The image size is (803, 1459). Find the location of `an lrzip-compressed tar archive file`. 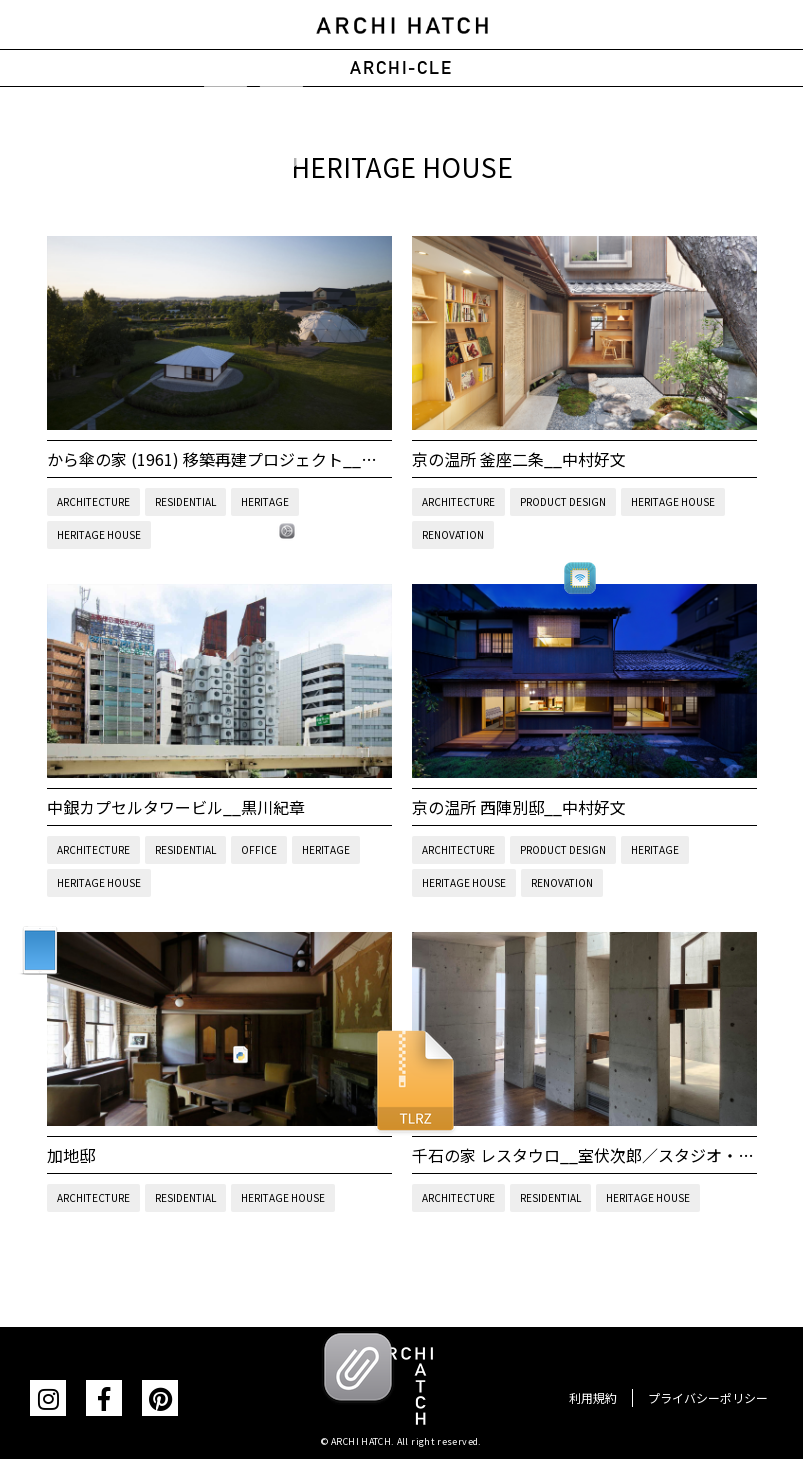

an lrzip-compressed tar archive file is located at coordinates (415, 1082).